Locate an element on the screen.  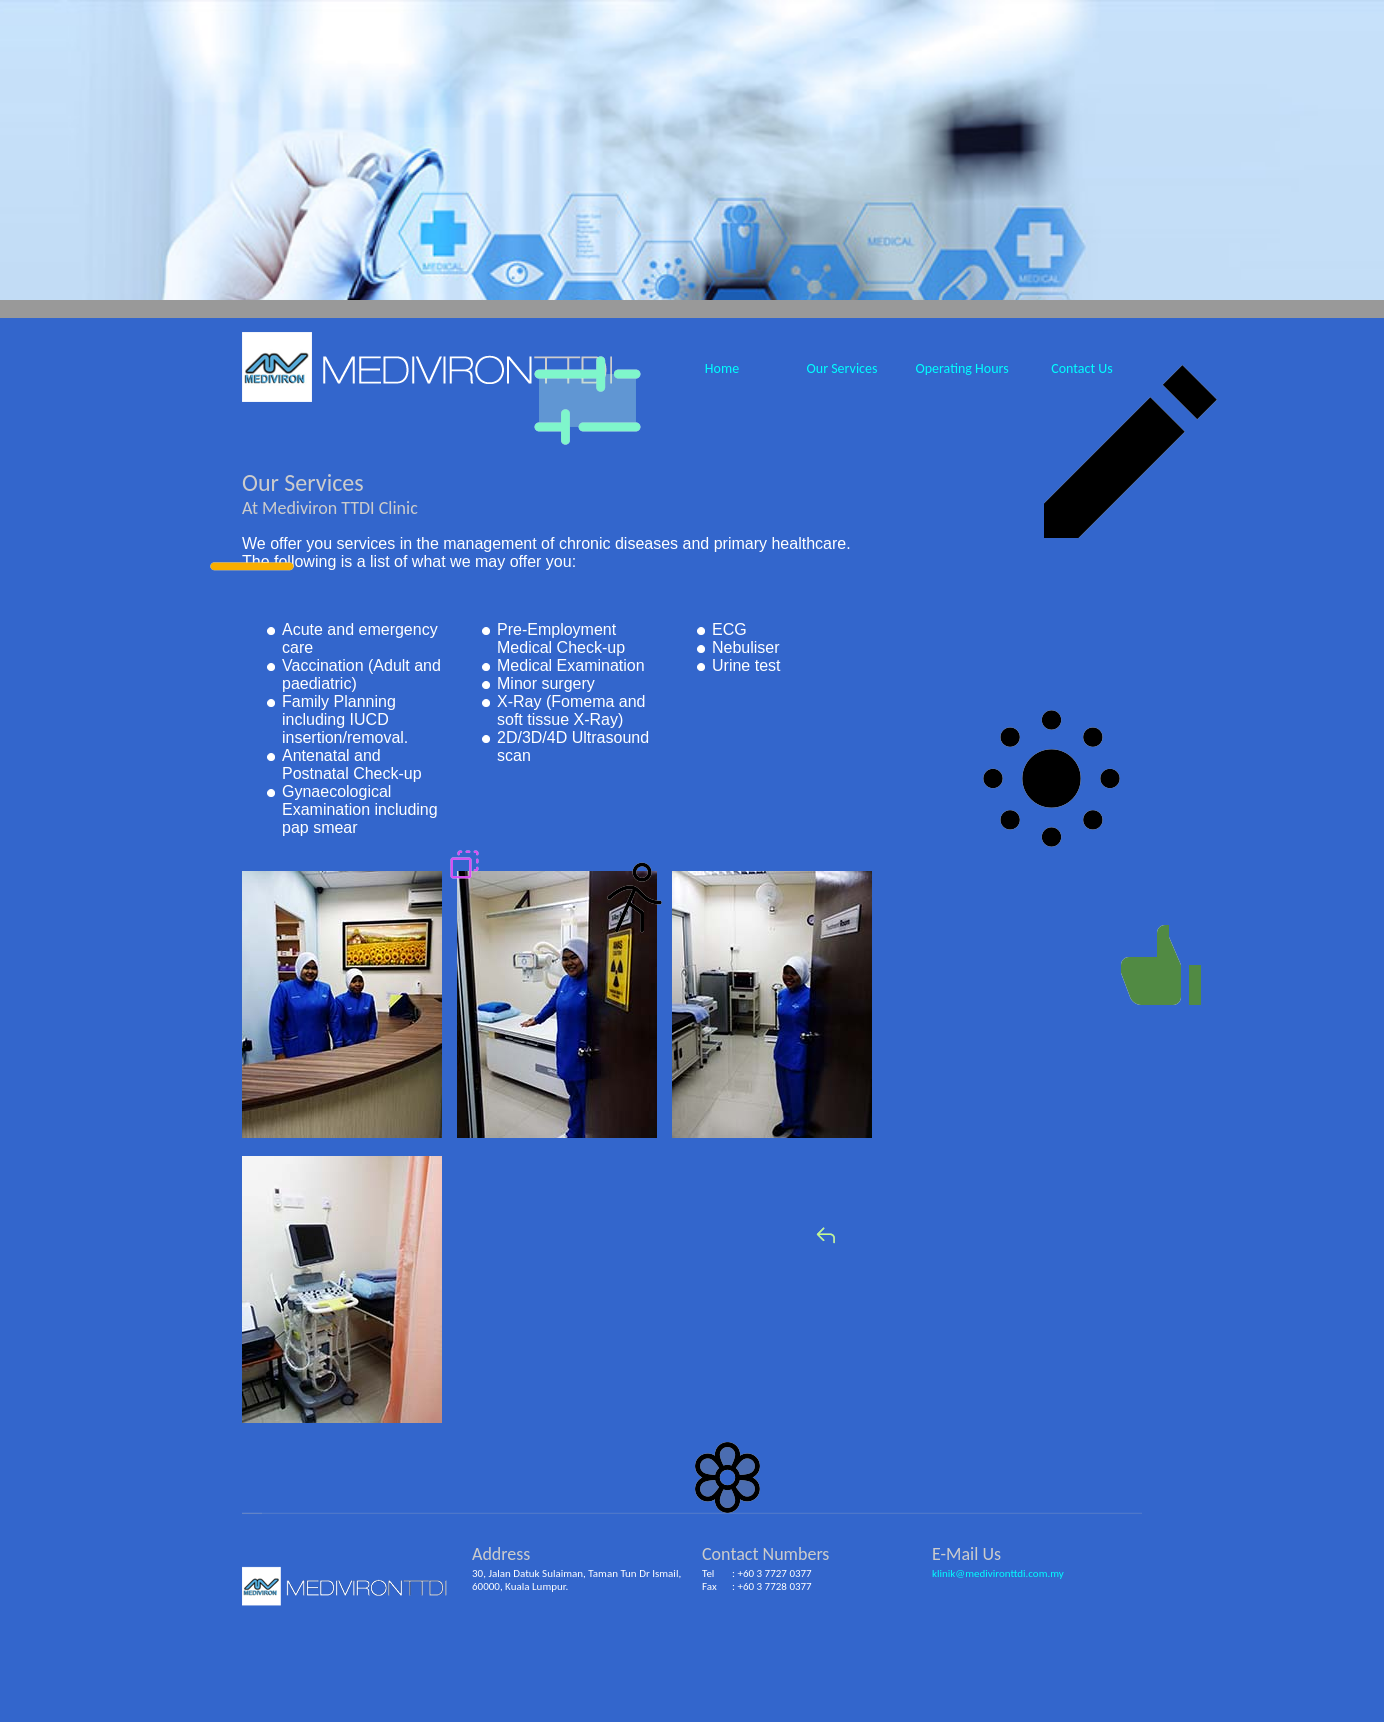
reply to a message or comment is located at coordinates (825, 1235).